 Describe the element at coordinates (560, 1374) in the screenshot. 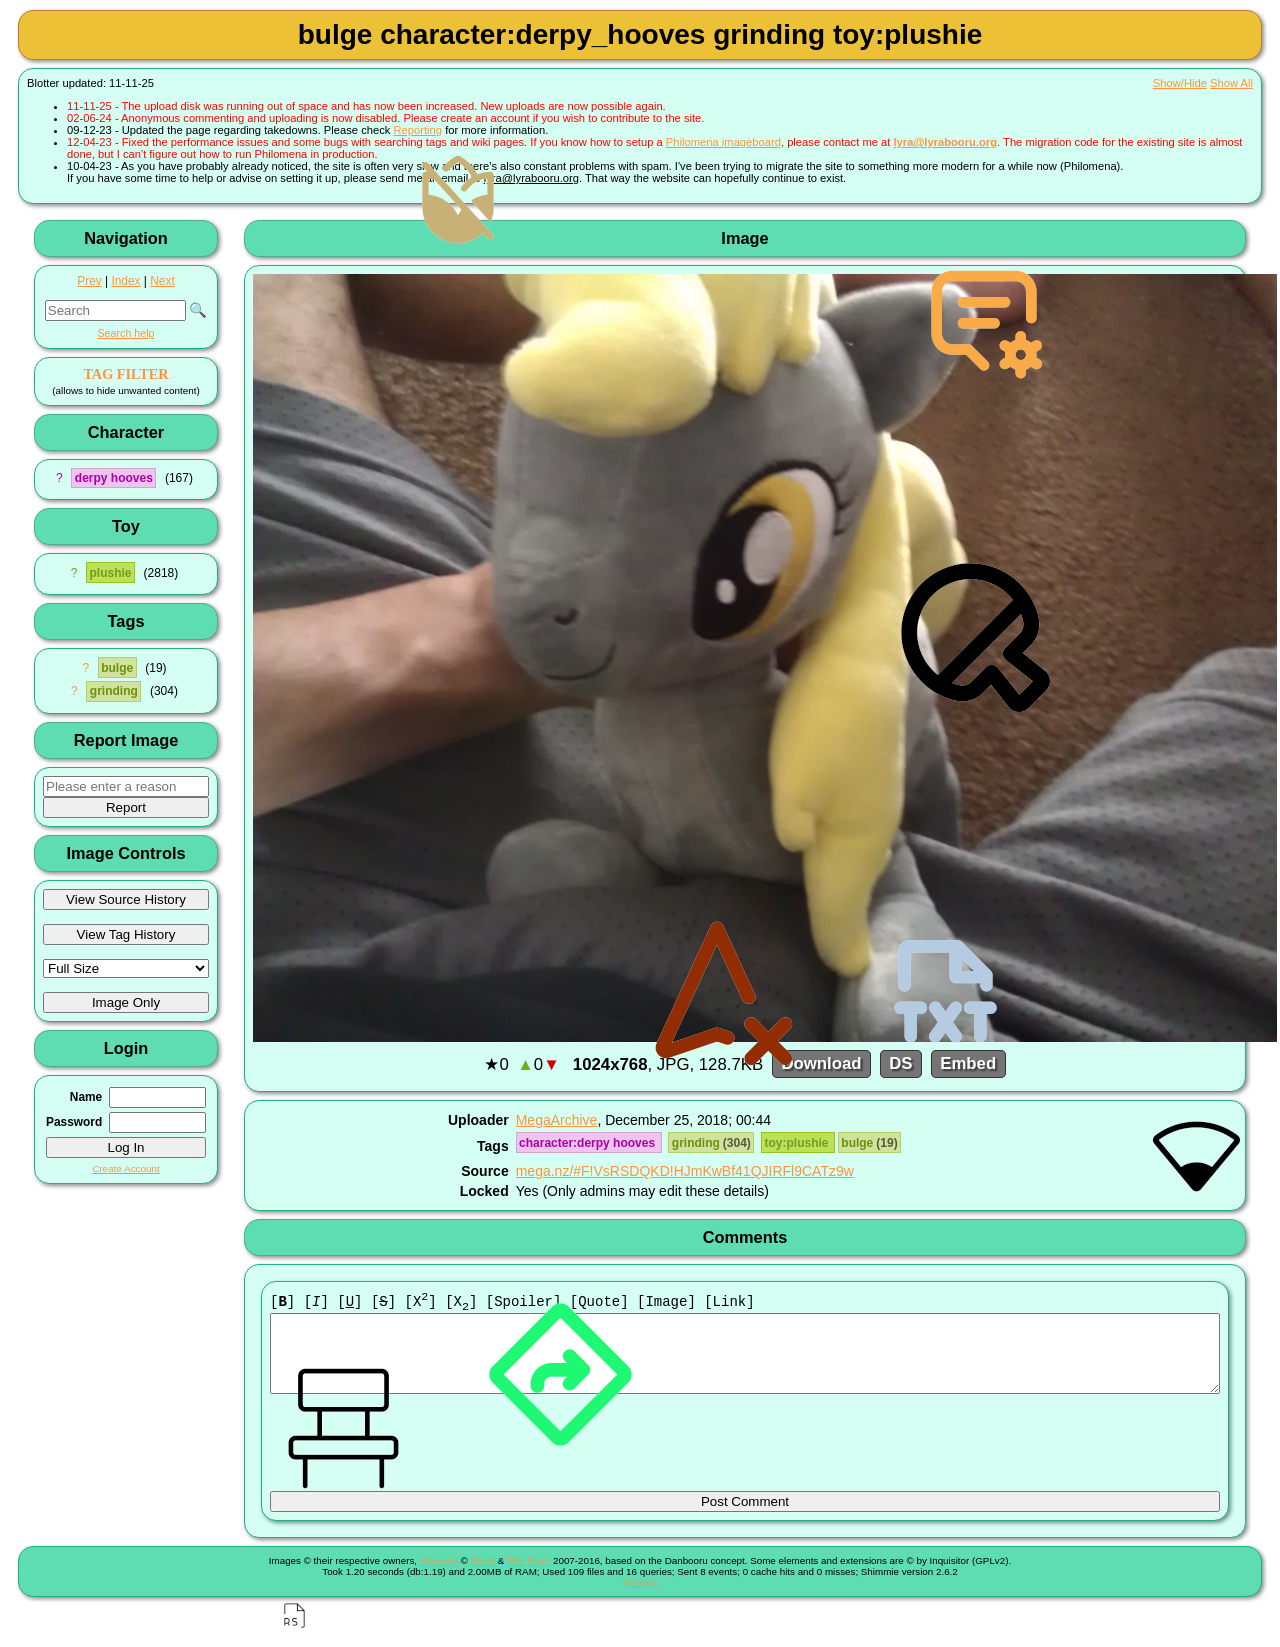

I see `indicates navigation or directional guidance` at that location.